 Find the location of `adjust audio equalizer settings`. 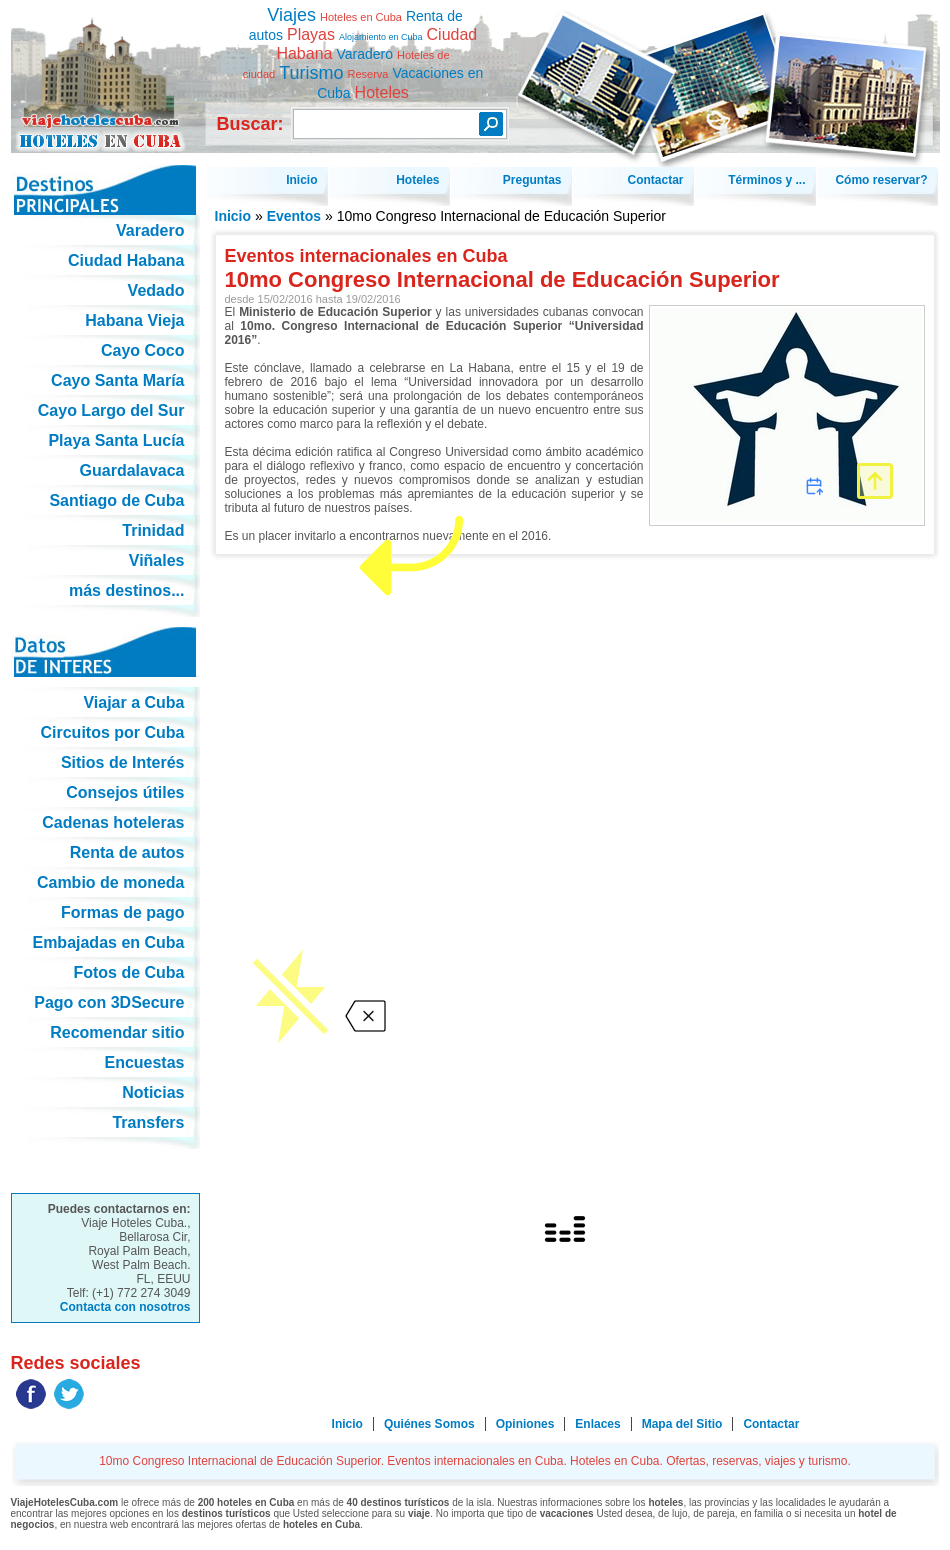

adjust audio equalizer settings is located at coordinates (565, 1229).